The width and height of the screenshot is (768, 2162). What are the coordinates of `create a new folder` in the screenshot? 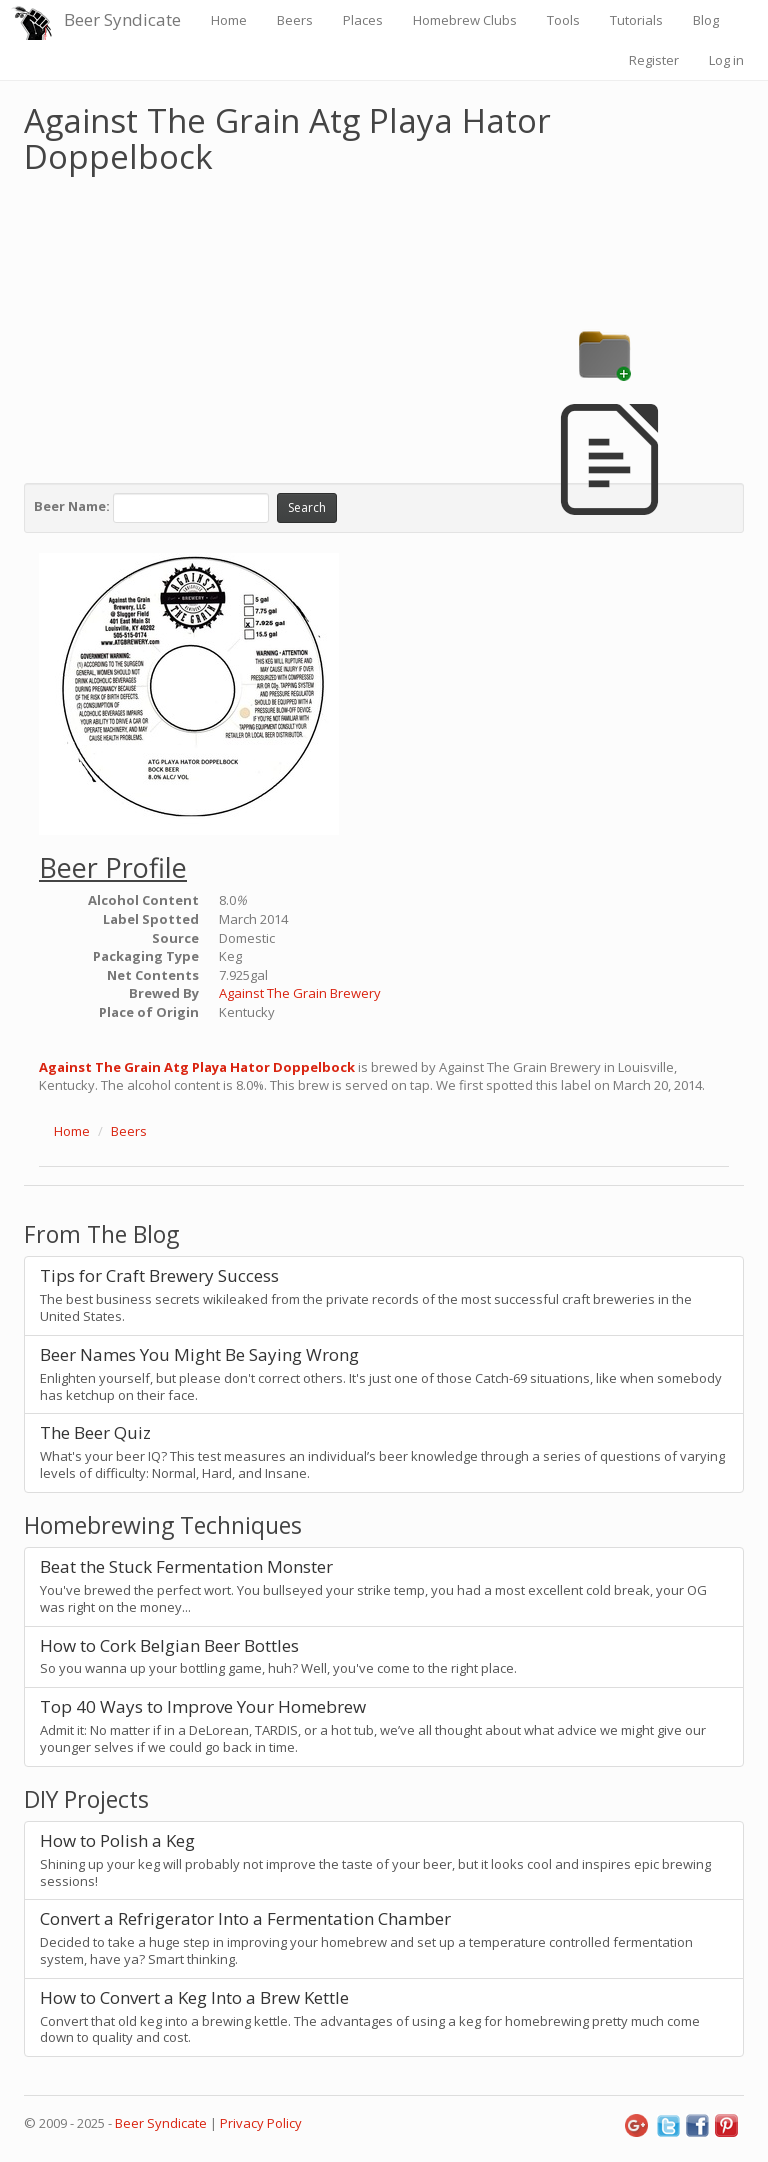 It's located at (604, 354).